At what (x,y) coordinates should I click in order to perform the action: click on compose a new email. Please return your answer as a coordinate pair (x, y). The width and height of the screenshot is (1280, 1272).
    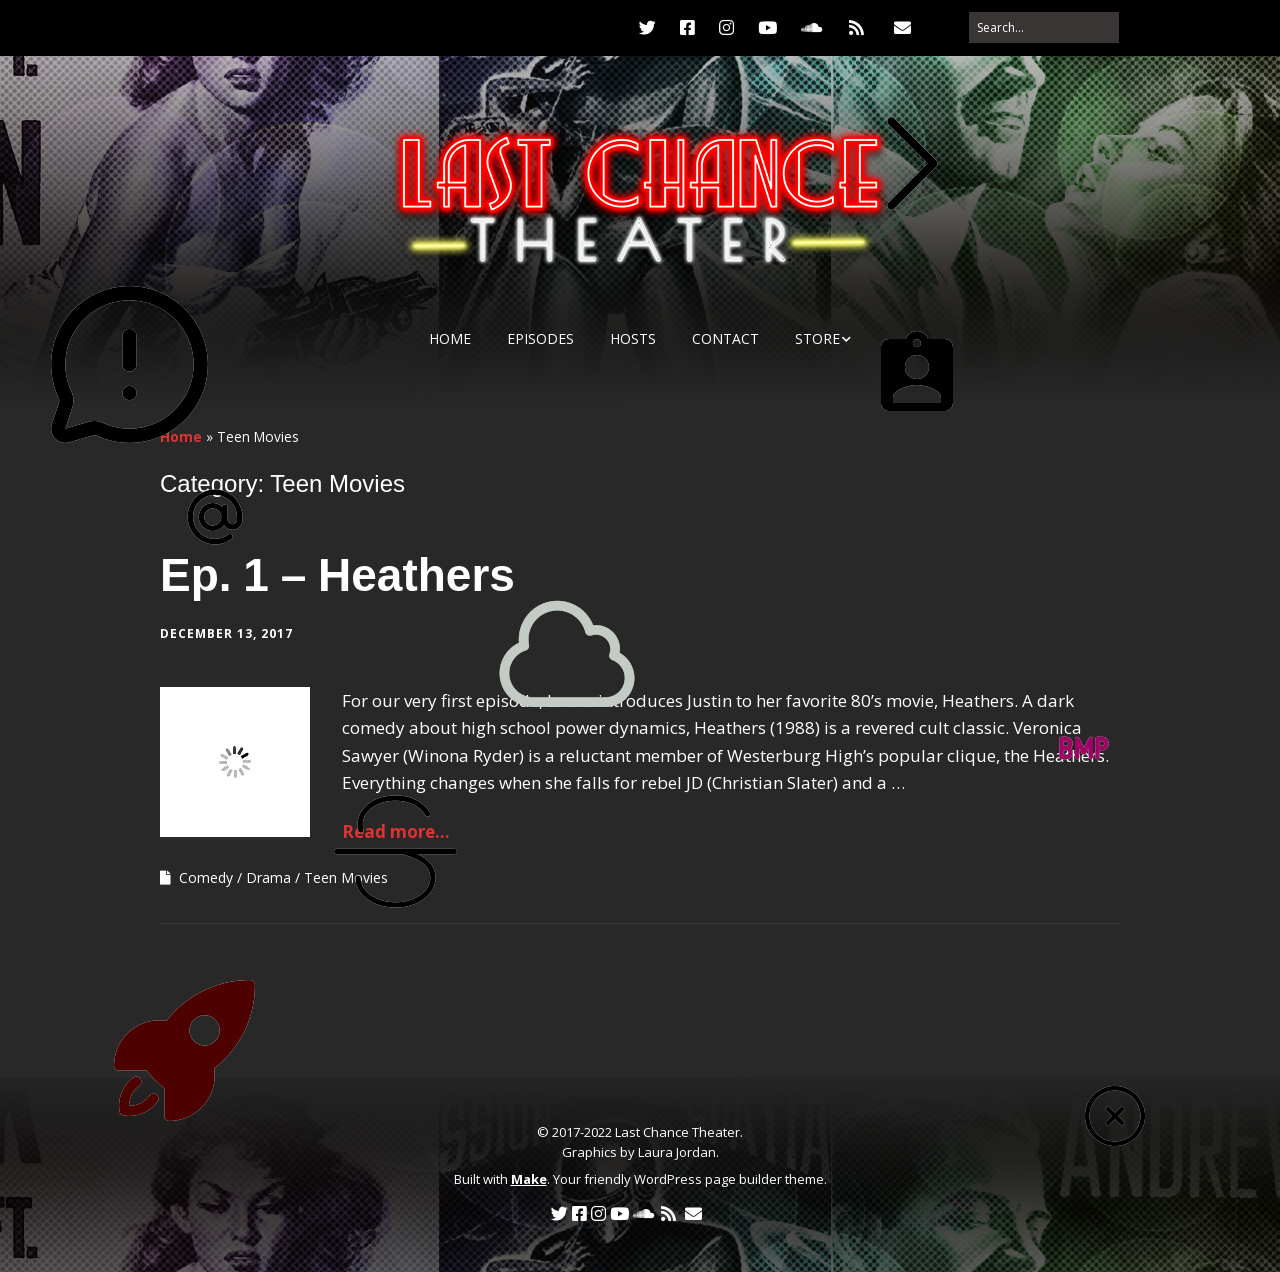
    Looking at the image, I should click on (215, 517).